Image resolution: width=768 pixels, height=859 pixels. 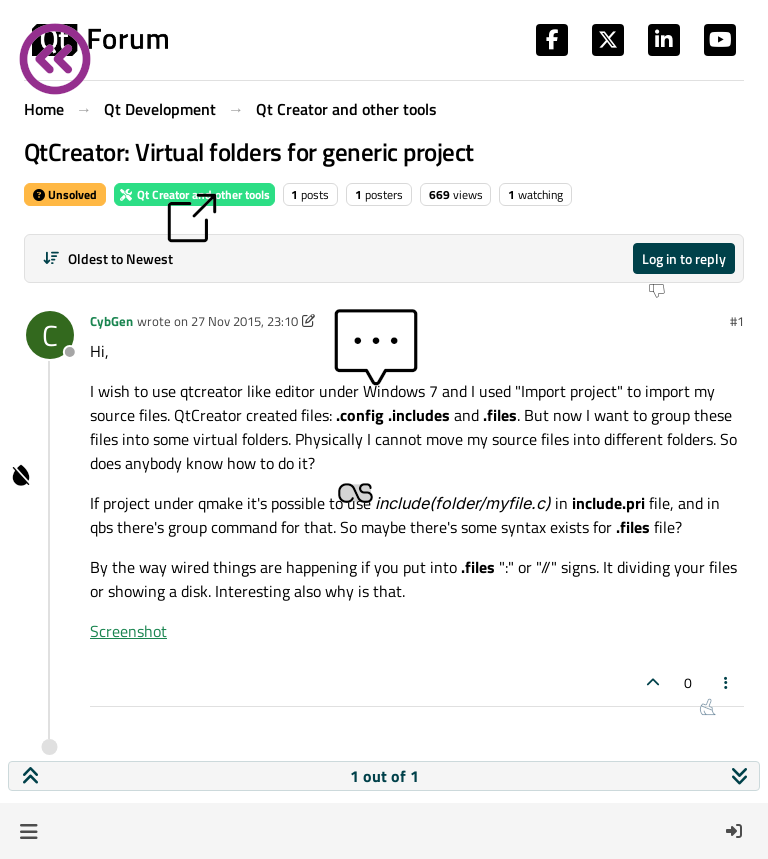 I want to click on dislike or downvote content, so click(x=657, y=290).